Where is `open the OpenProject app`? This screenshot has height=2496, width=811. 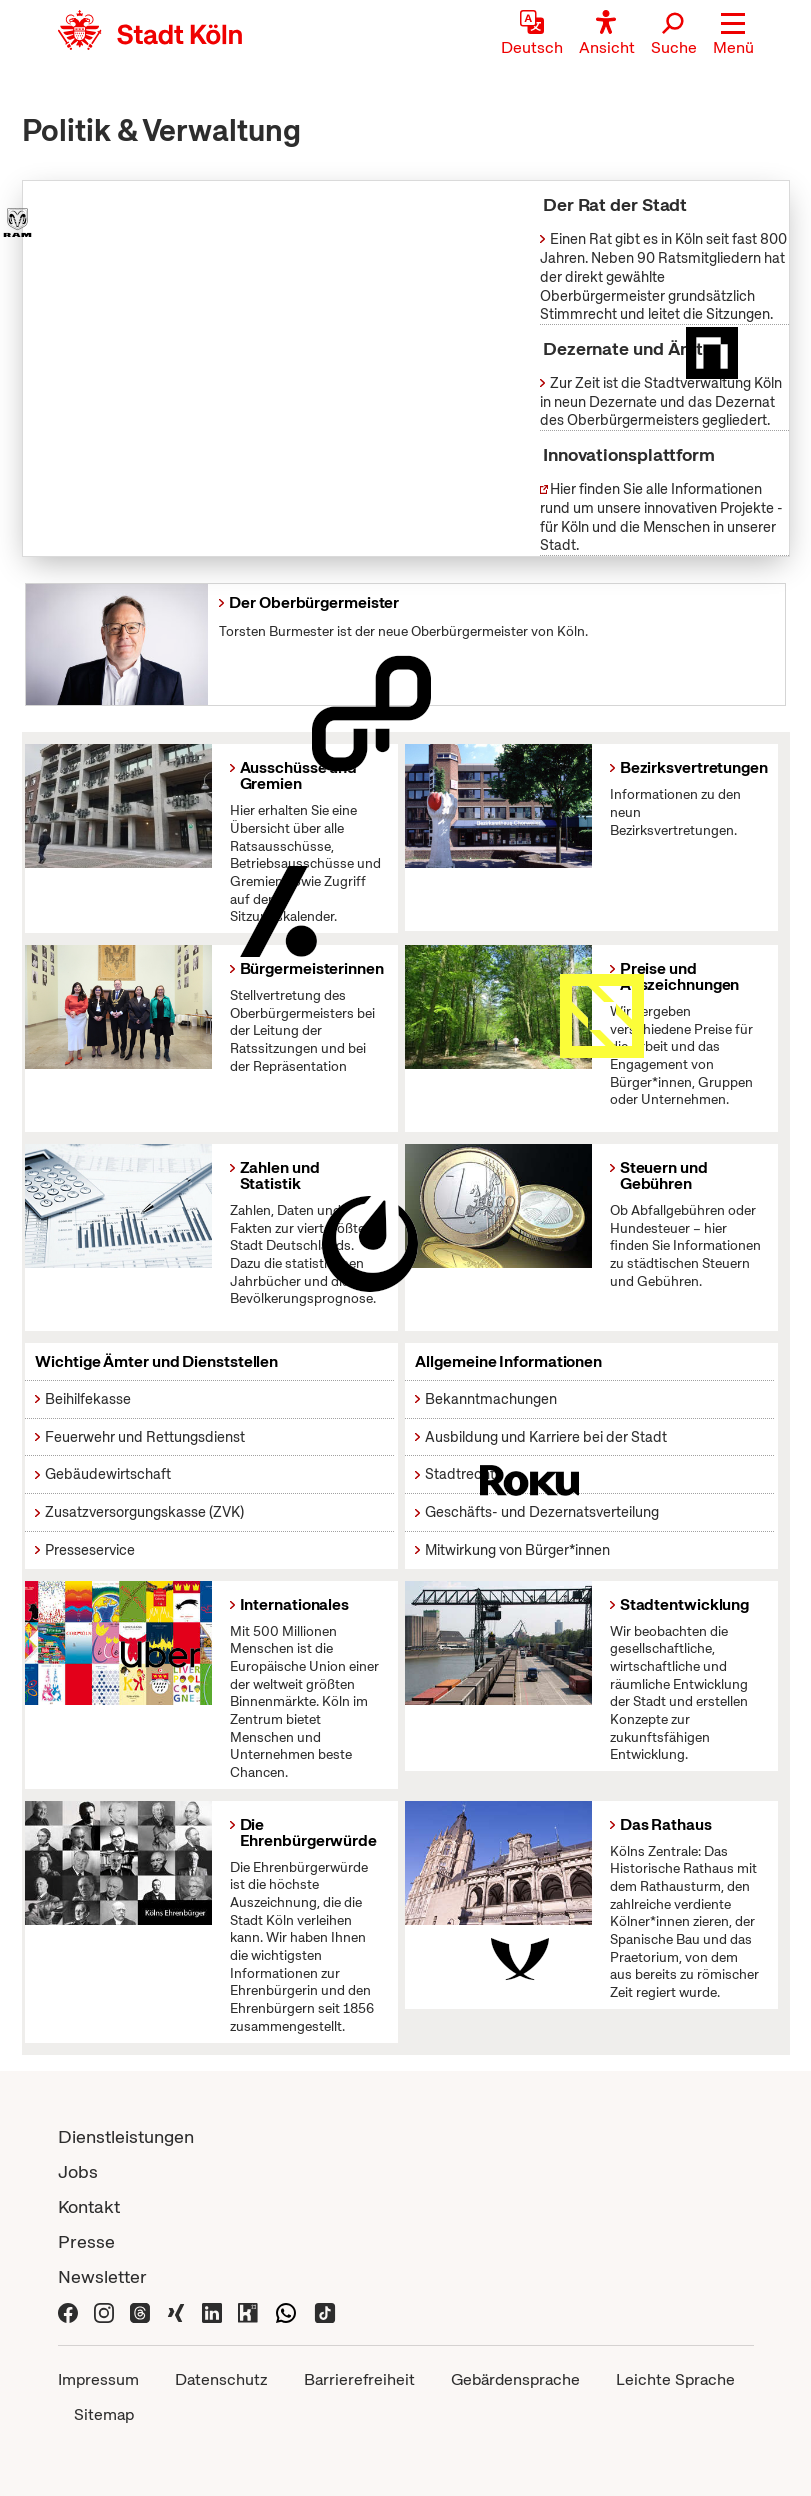
open the OpenProject app is located at coordinates (371, 713).